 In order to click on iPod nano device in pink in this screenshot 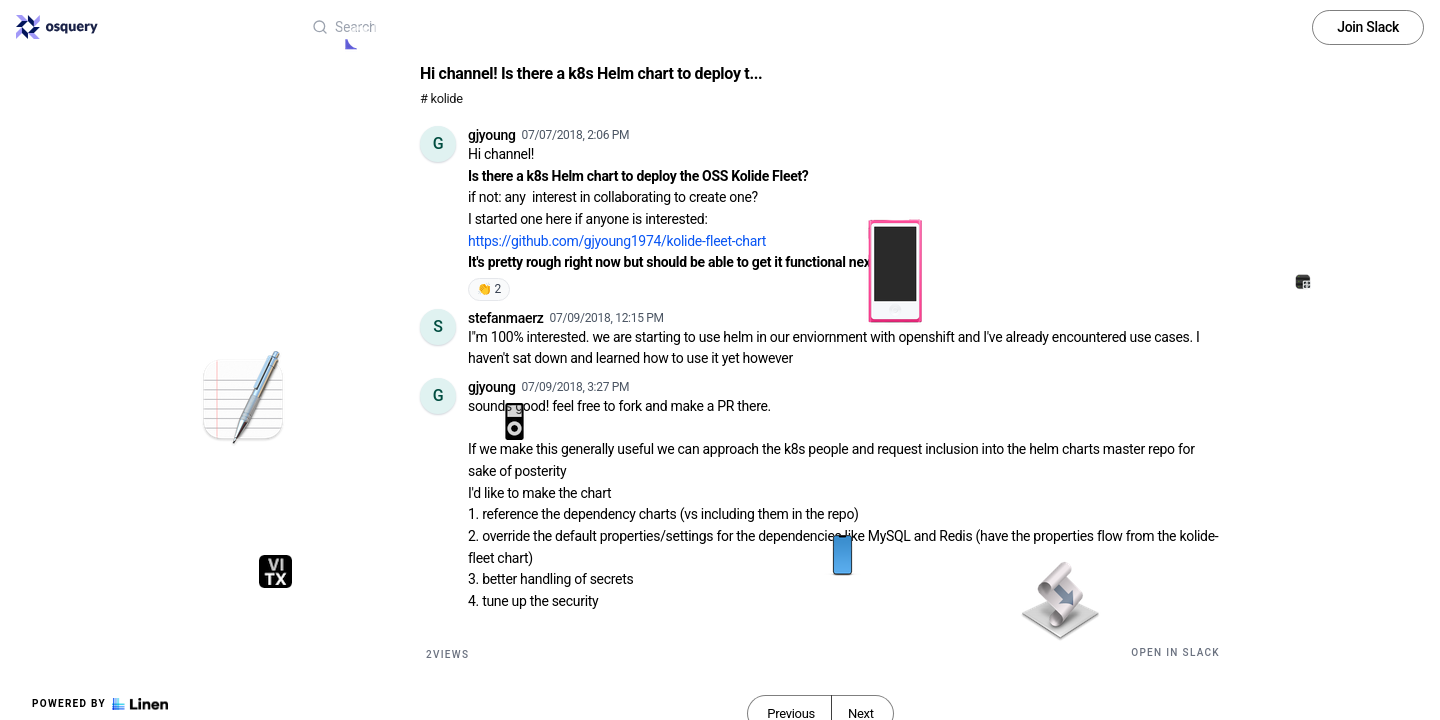, I will do `click(895, 271)`.